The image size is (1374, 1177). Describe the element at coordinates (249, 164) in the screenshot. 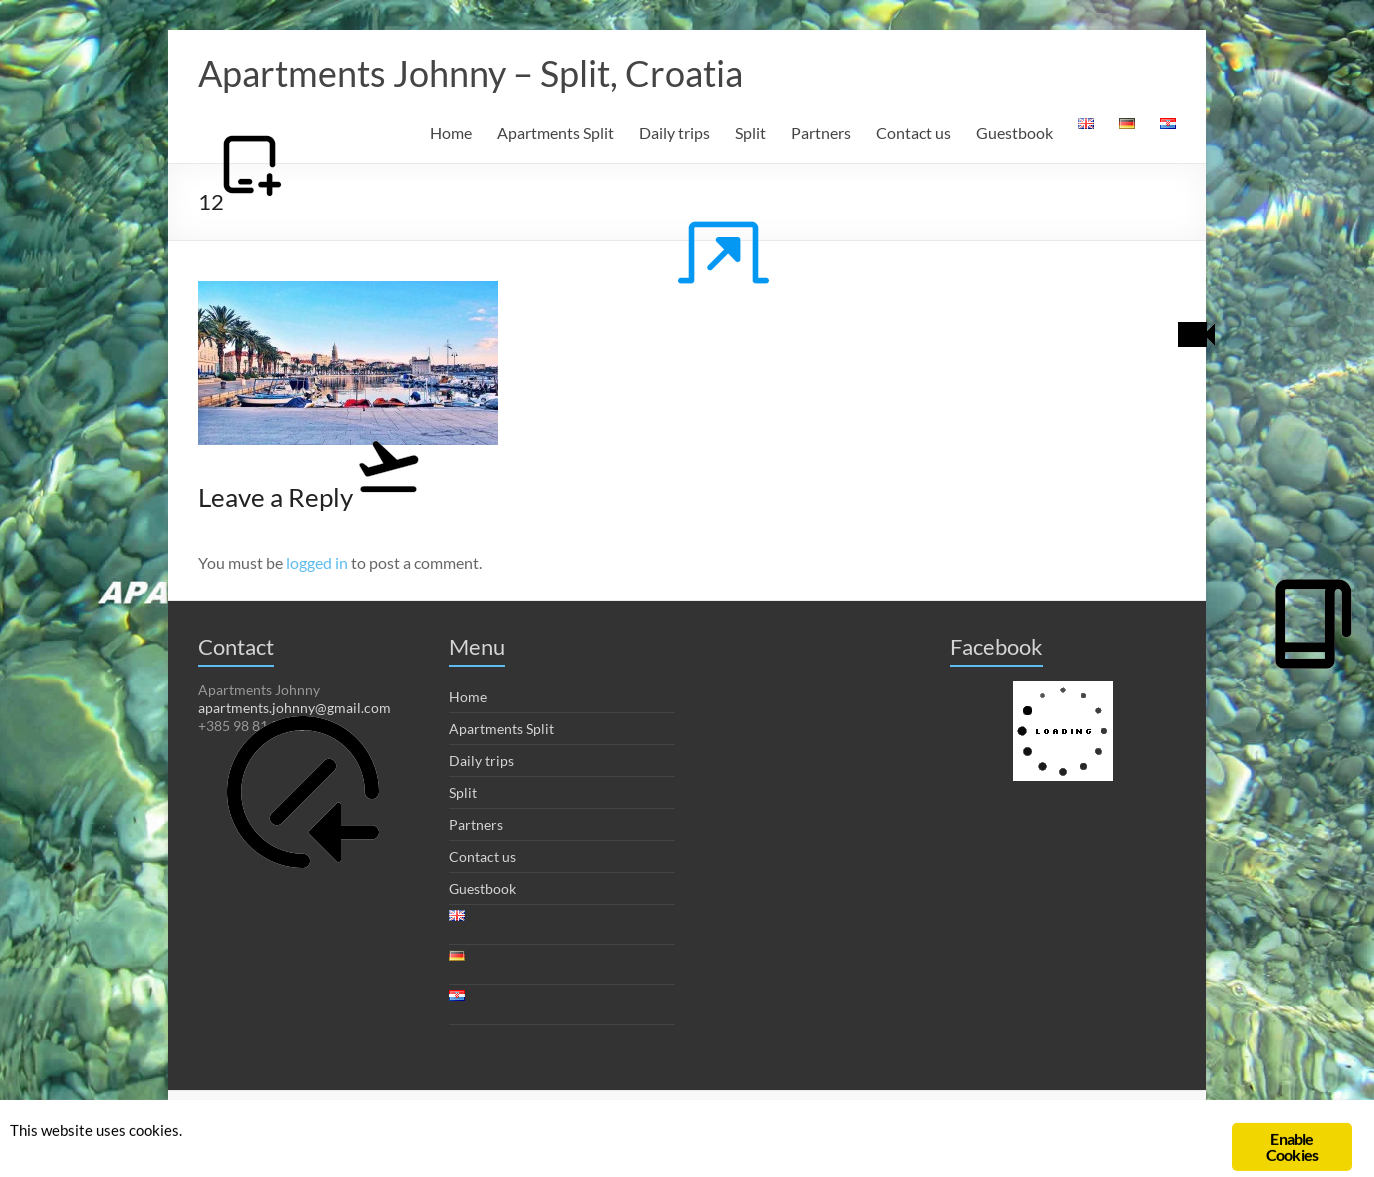

I see `add a new iPad device` at that location.